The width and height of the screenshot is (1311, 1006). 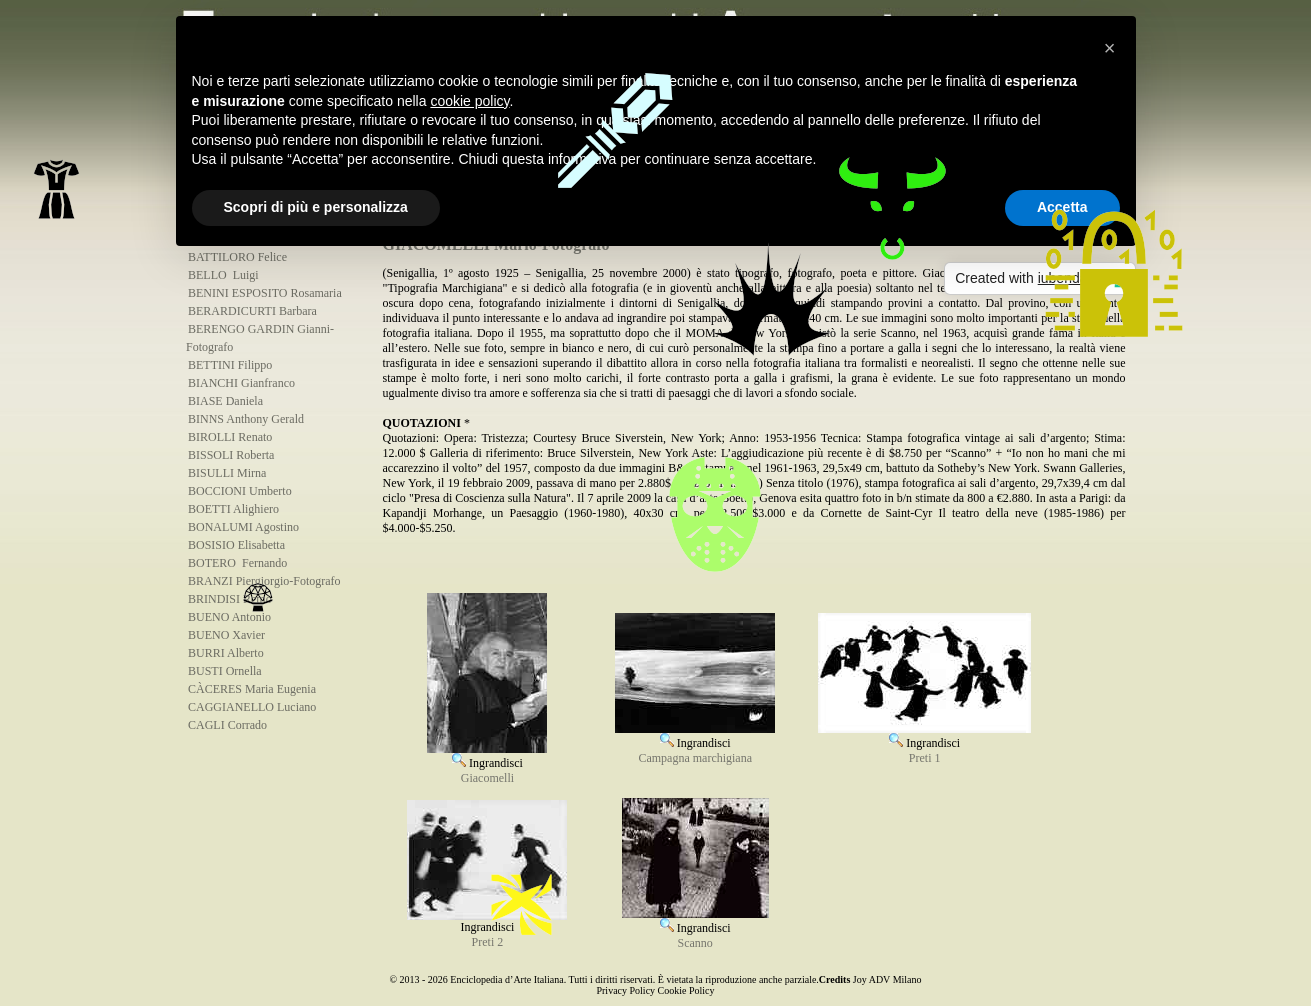 What do you see at coordinates (258, 597) in the screenshot?
I see `build or place a habitat dome structure` at bounding box center [258, 597].